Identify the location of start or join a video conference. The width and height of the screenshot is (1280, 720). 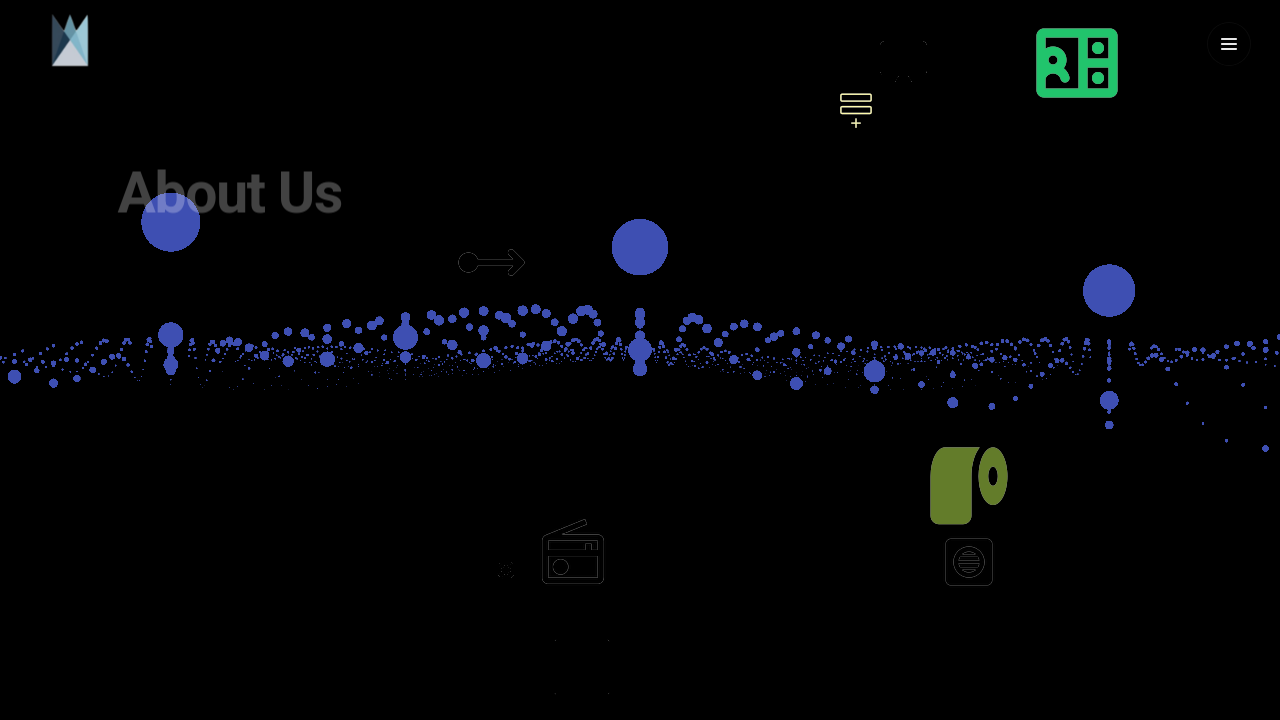
(1077, 63).